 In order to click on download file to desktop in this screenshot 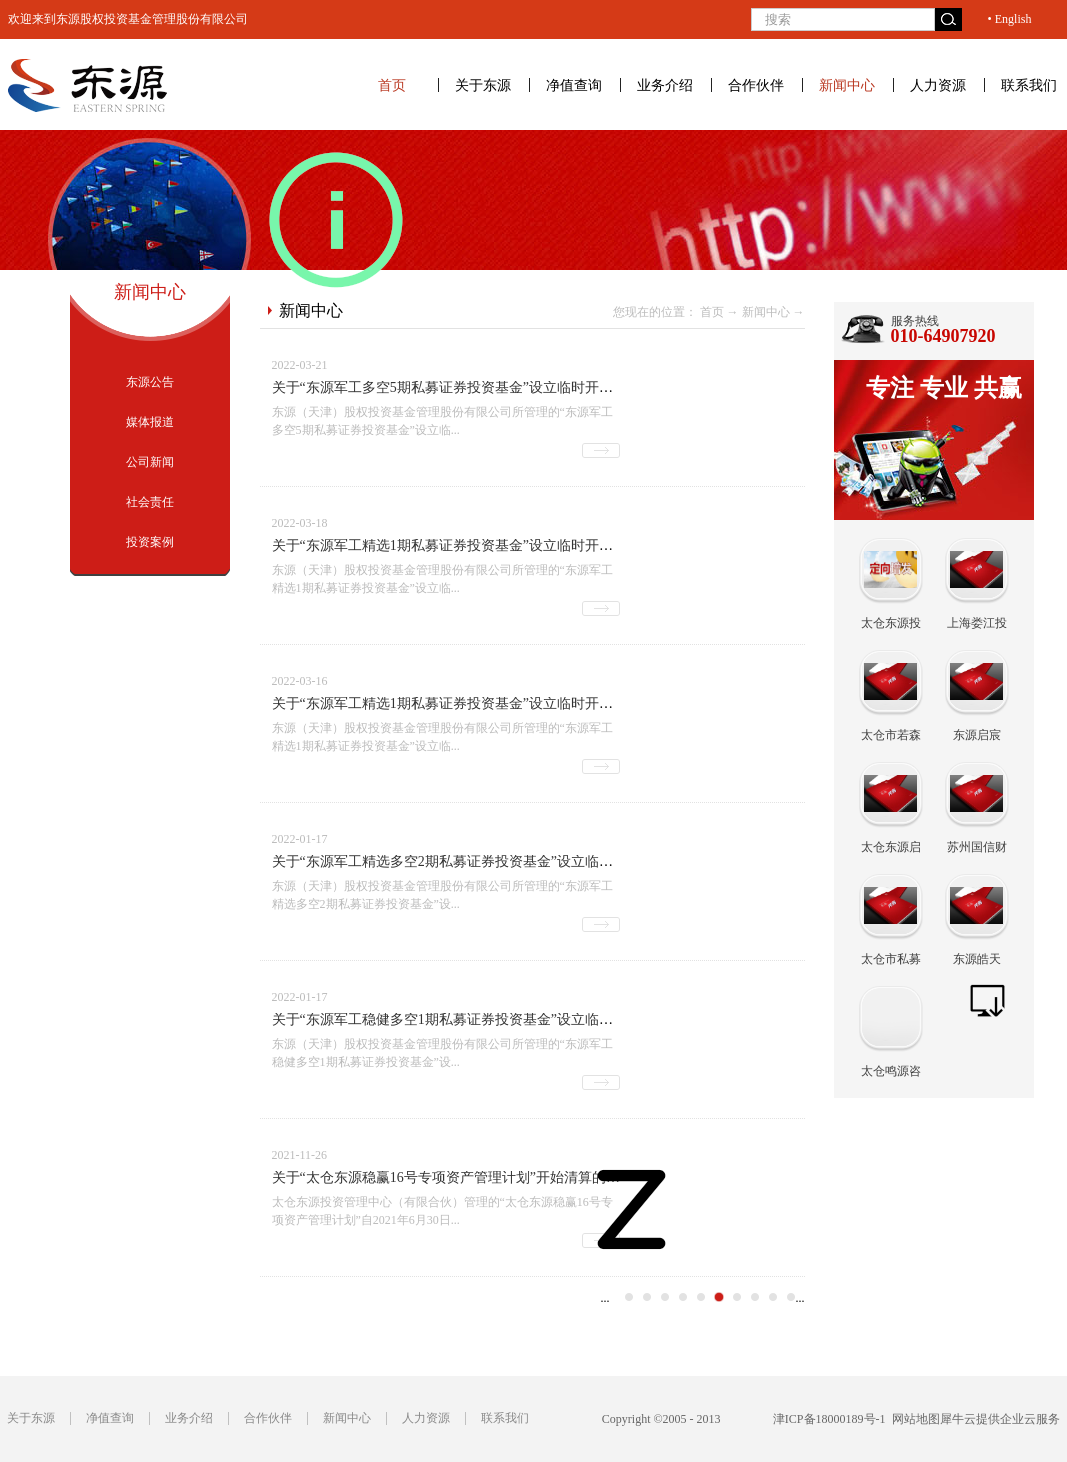, I will do `click(987, 999)`.